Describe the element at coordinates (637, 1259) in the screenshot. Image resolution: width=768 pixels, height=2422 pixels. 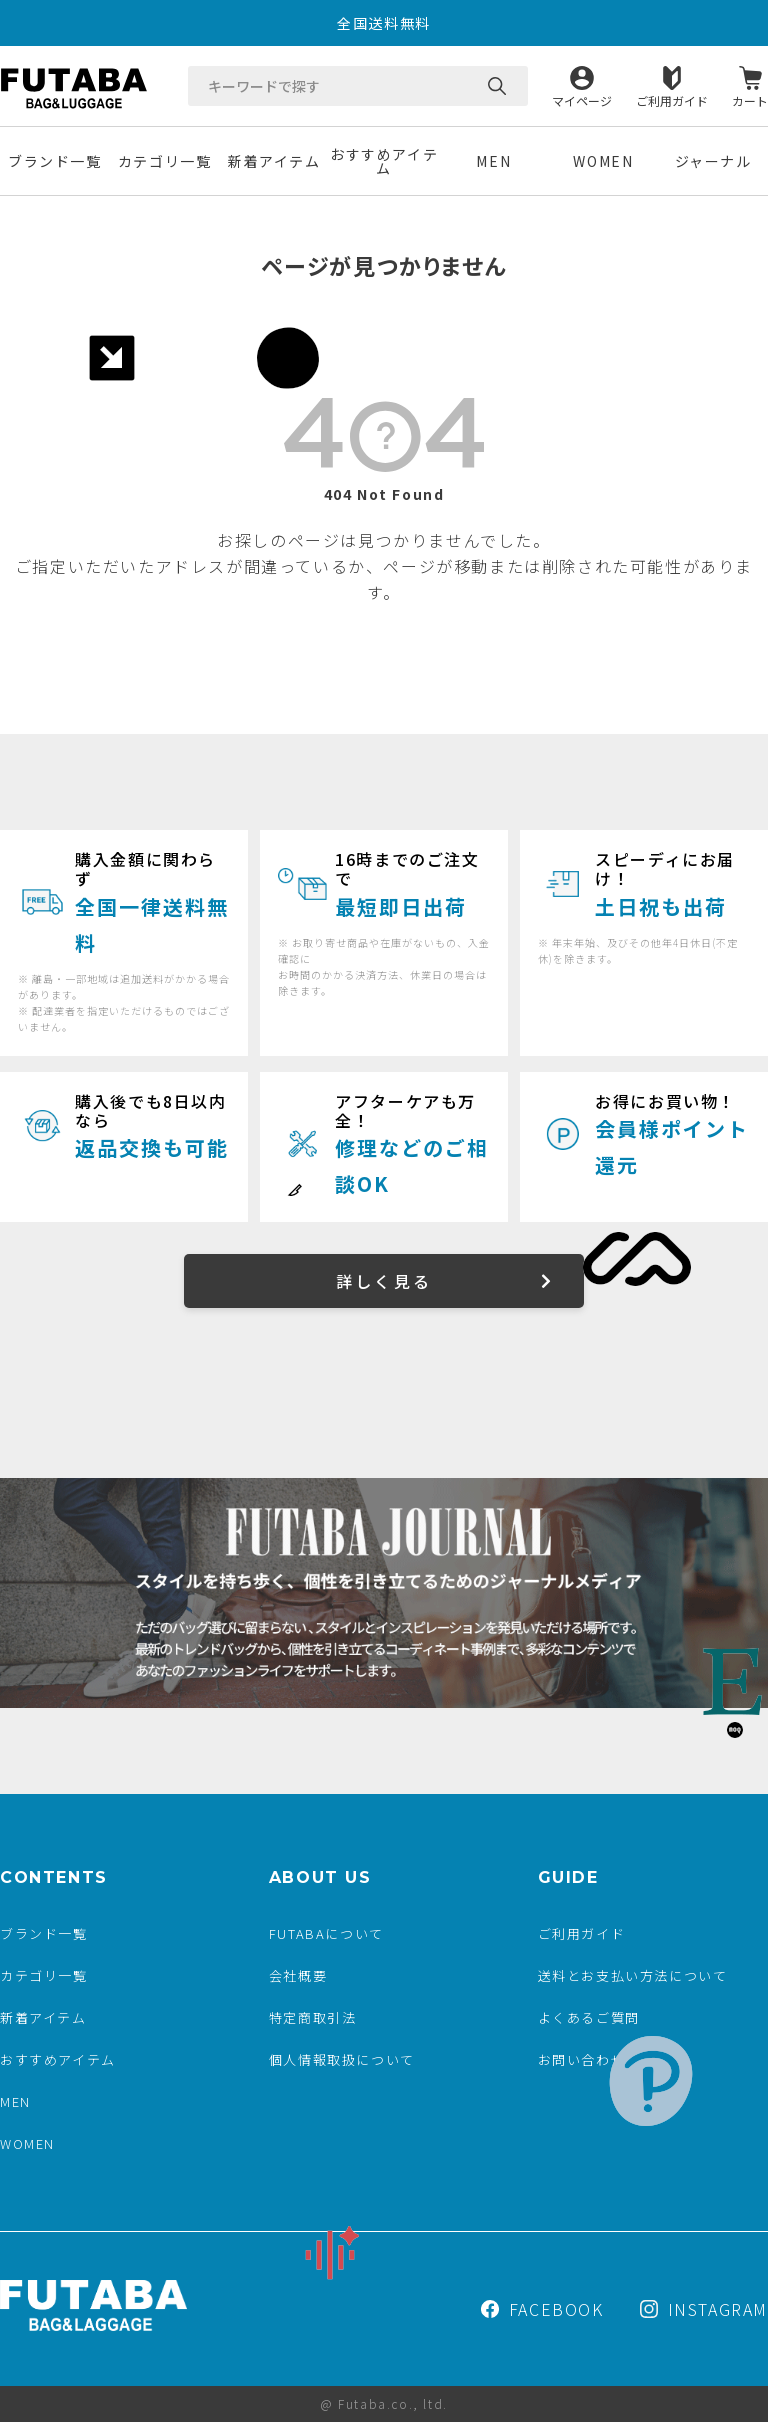
I see `maze user testing platform logo` at that location.